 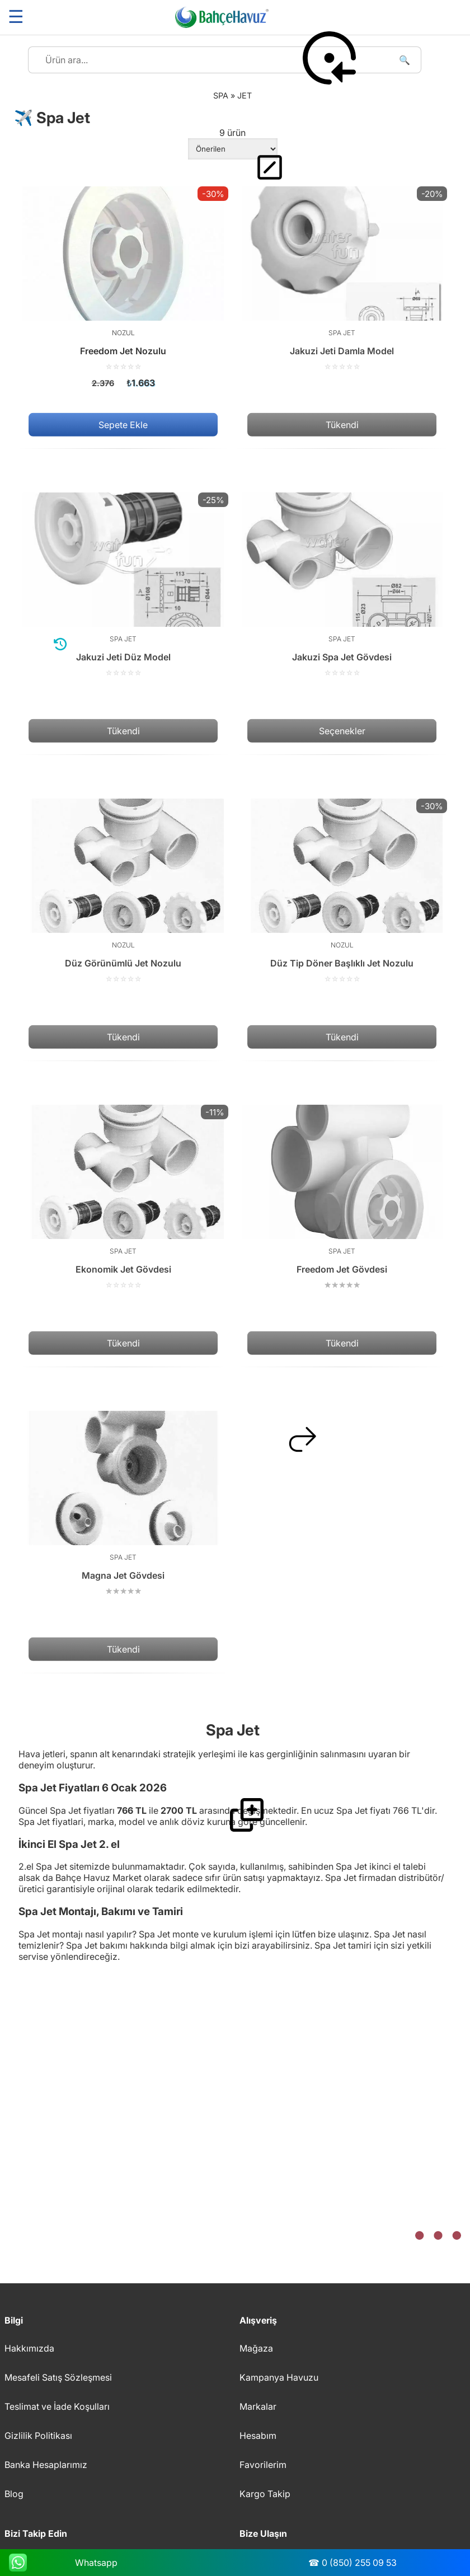 What do you see at coordinates (302, 1440) in the screenshot?
I see `redo the last undone action` at bounding box center [302, 1440].